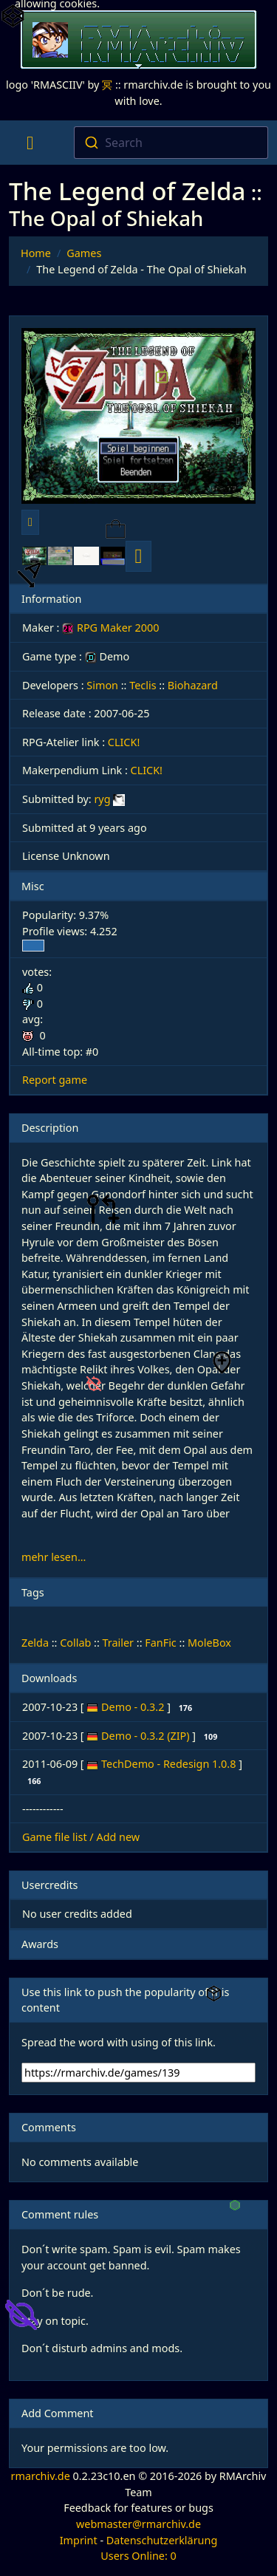  I want to click on confirm or complete a scheduled event, so click(162, 377).